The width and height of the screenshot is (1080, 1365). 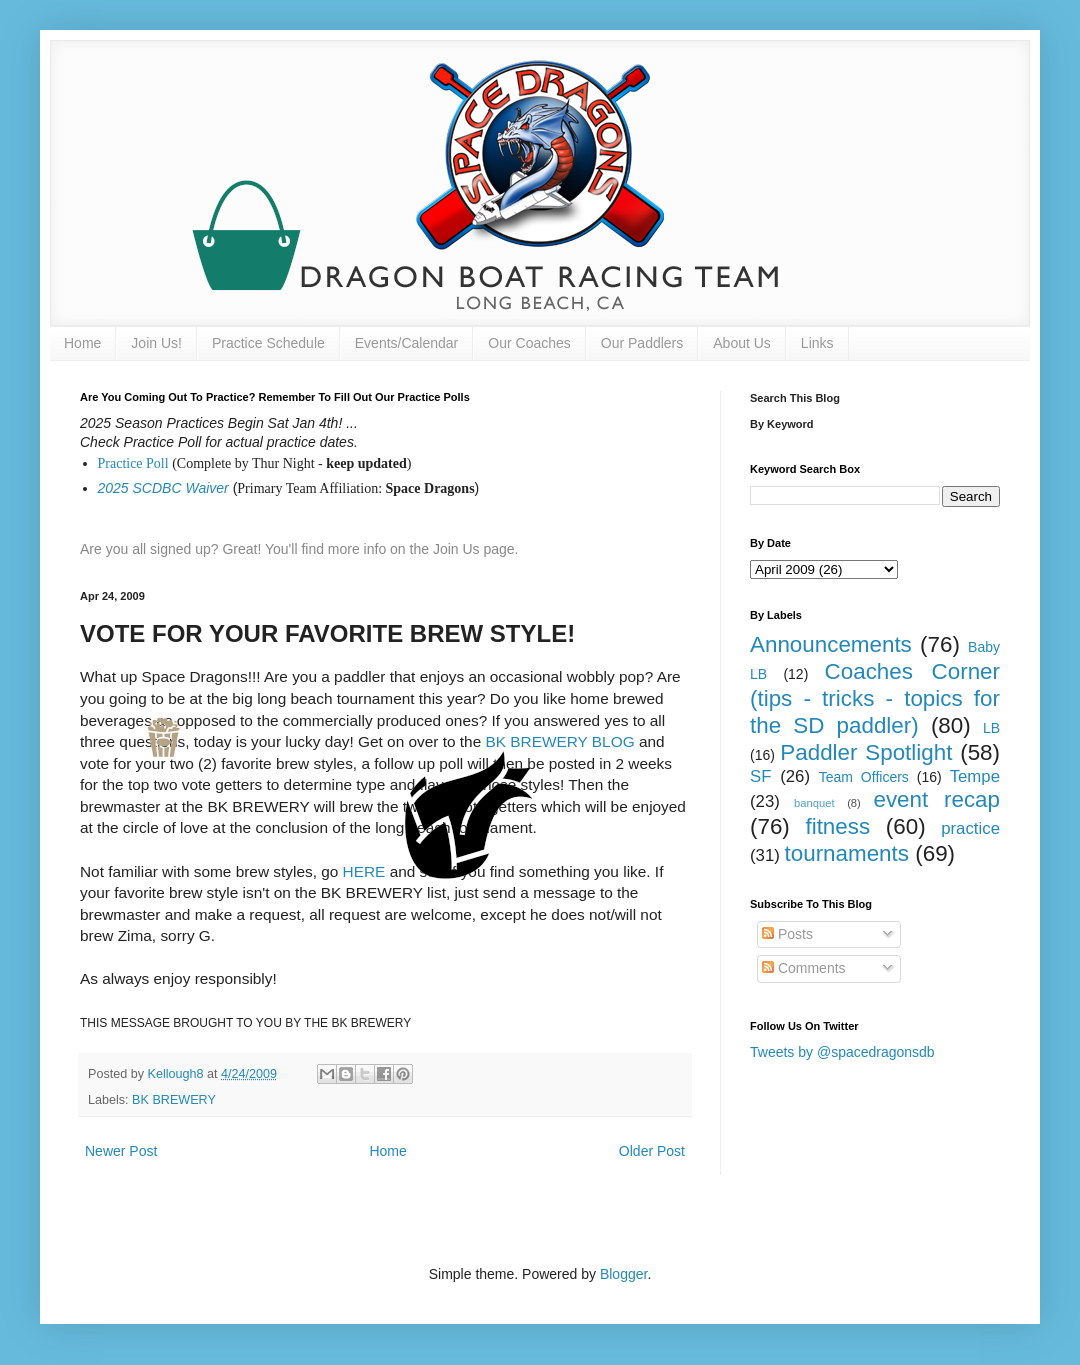 I want to click on indicates a new sprout or growth stage in a farming game, so click(x=469, y=815).